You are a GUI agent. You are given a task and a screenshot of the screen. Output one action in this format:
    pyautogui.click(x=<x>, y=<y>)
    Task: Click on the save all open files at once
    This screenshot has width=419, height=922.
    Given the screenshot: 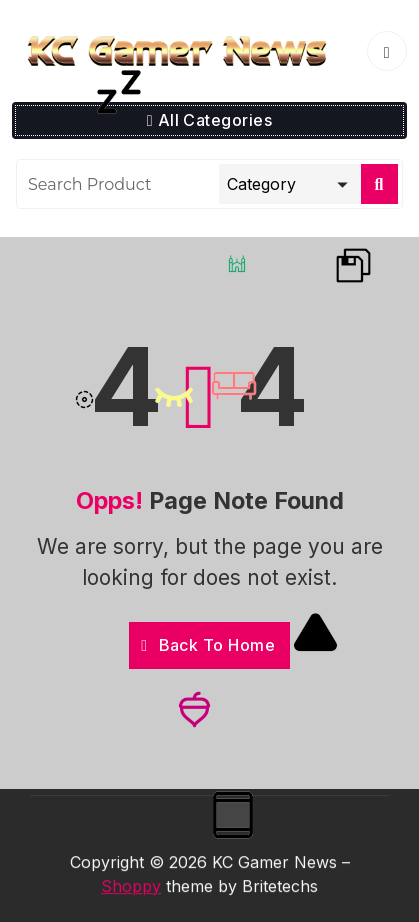 What is the action you would take?
    pyautogui.click(x=353, y=265)
    